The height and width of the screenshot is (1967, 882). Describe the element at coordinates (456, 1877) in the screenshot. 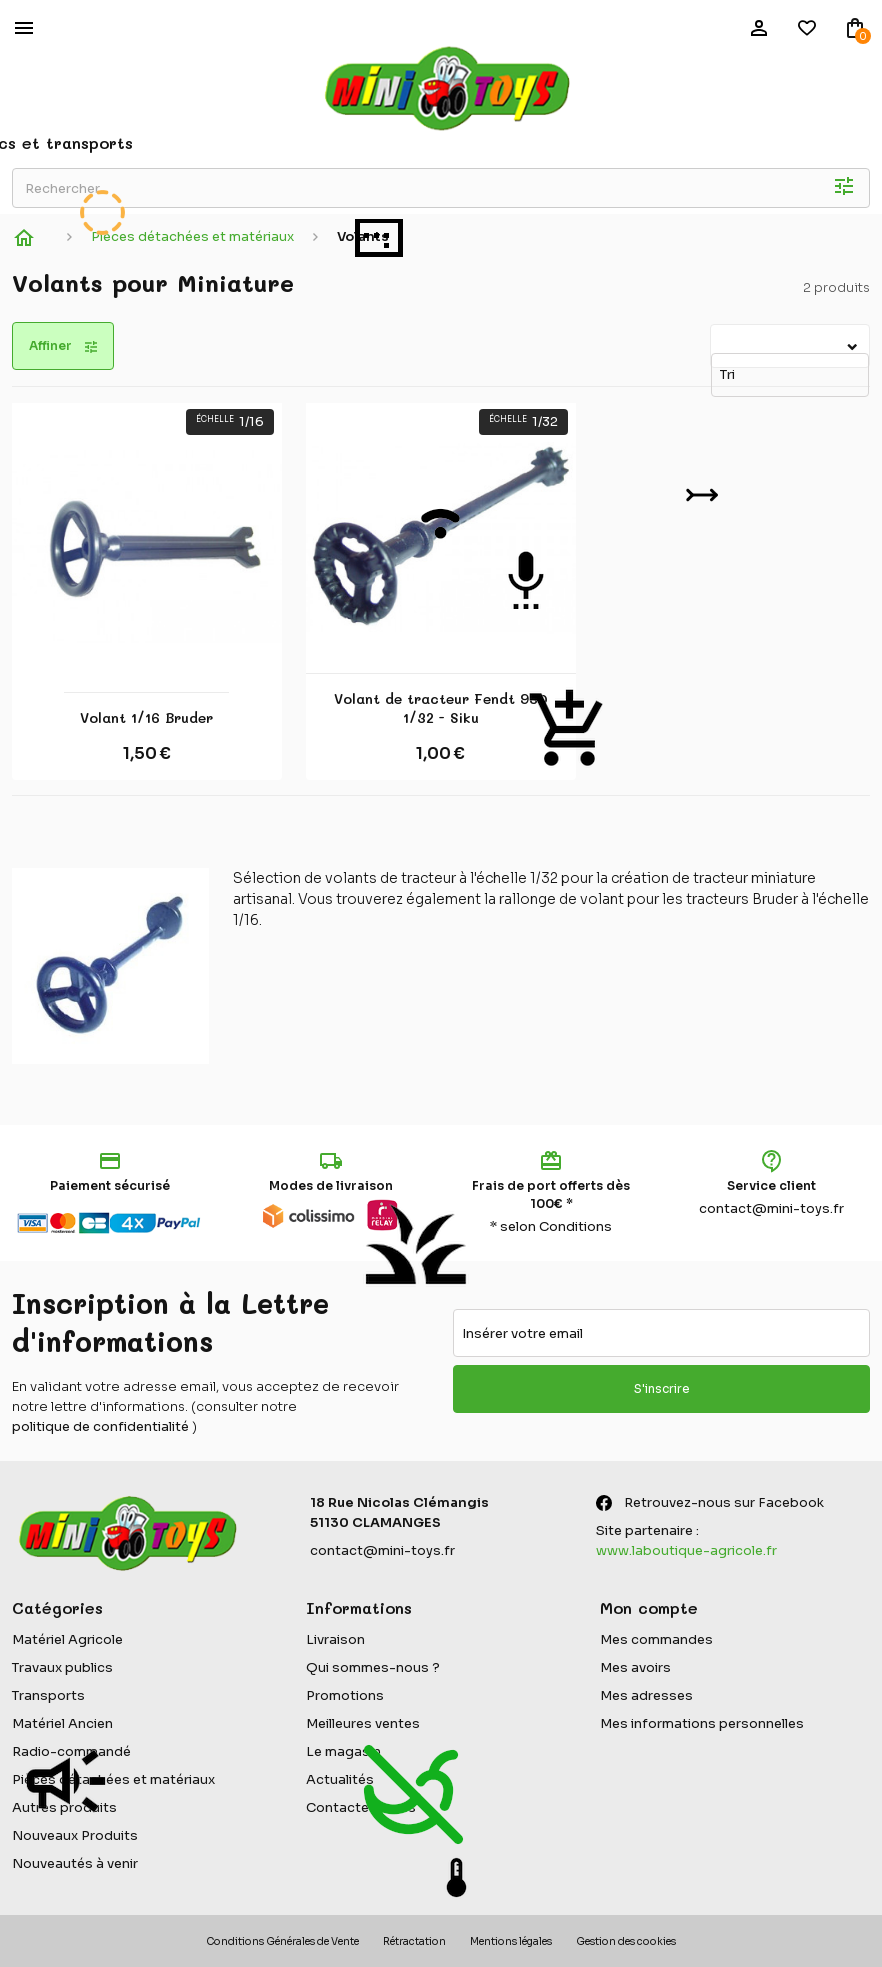

I see `adjust temperature settings` at that location.